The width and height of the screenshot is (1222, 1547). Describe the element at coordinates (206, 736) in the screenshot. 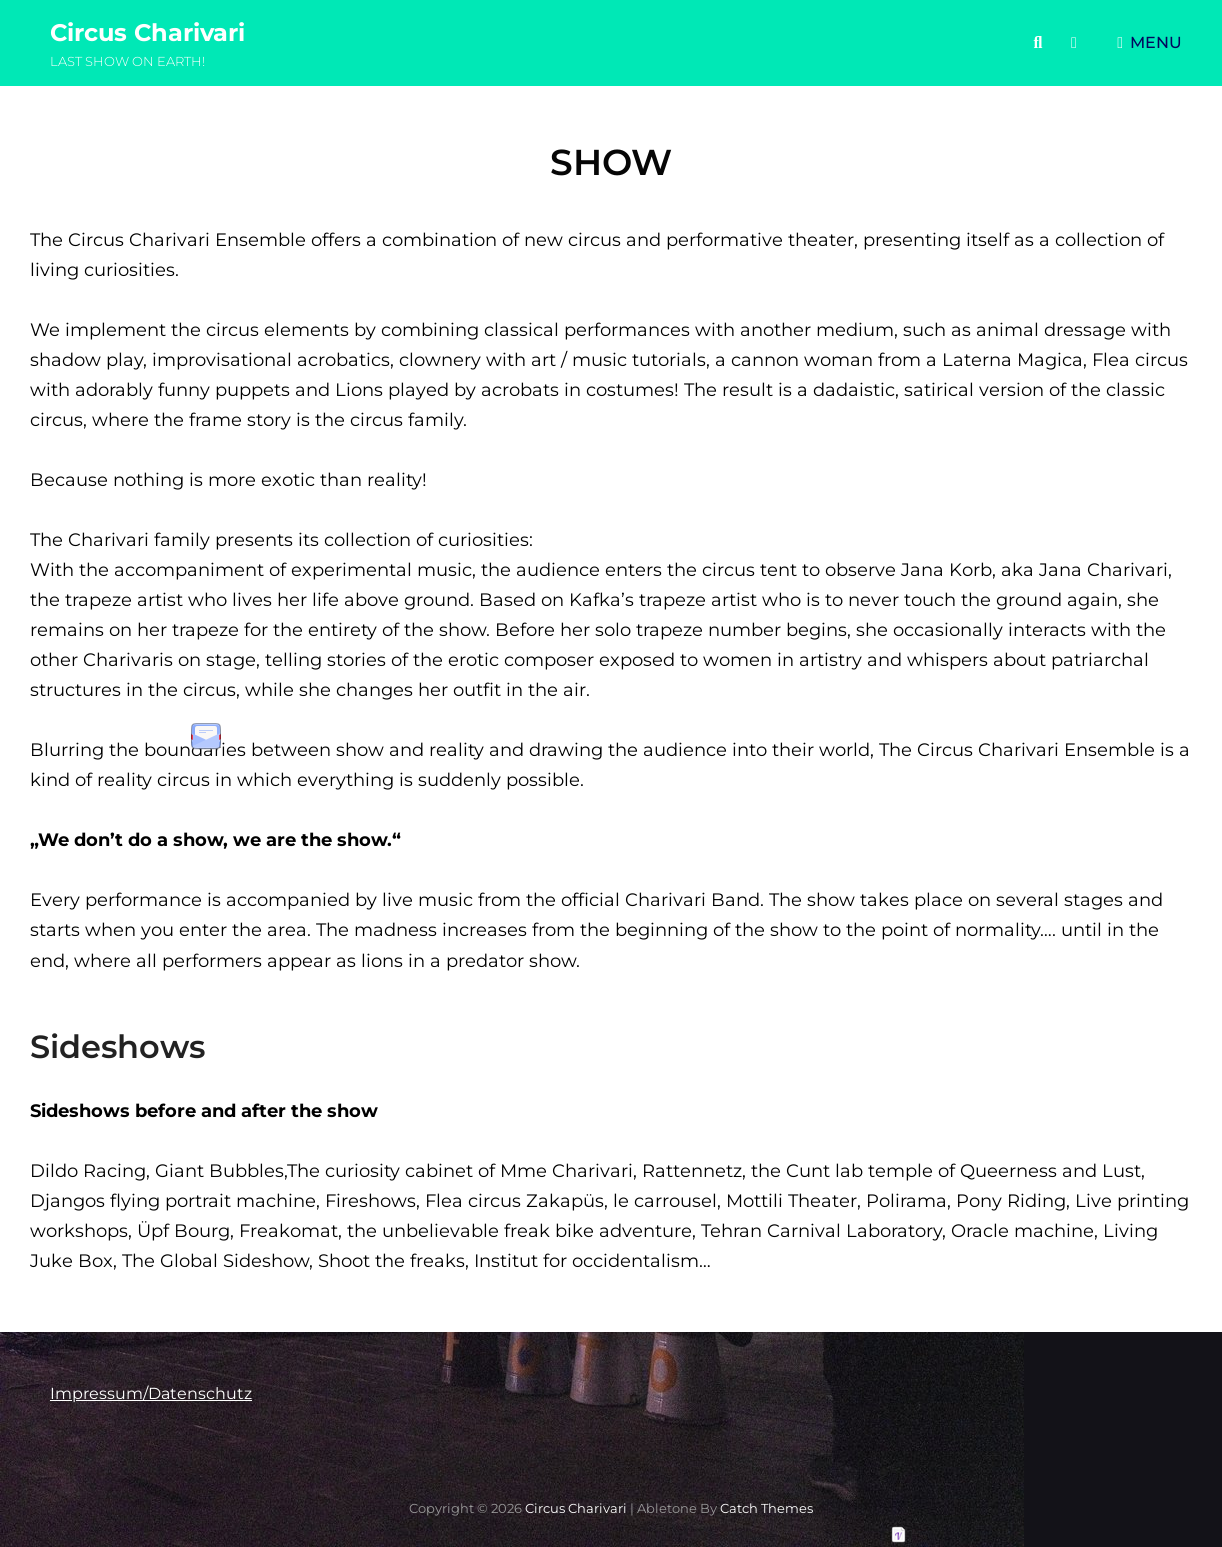

I see `open the mail app` at that location.